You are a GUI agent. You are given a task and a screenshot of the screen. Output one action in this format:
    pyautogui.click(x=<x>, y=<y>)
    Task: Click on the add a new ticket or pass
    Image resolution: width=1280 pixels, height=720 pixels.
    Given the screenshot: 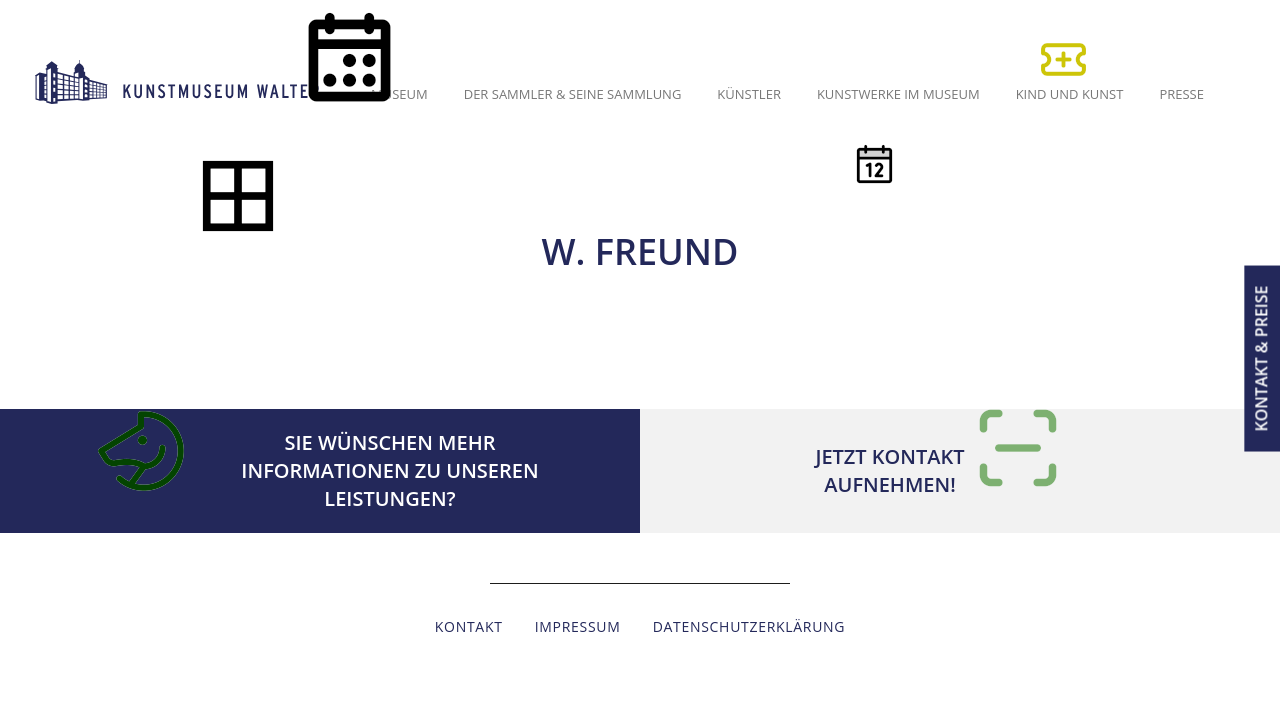 What is the action you would take?
    pyautogui.click(x=1063, y=59)
    